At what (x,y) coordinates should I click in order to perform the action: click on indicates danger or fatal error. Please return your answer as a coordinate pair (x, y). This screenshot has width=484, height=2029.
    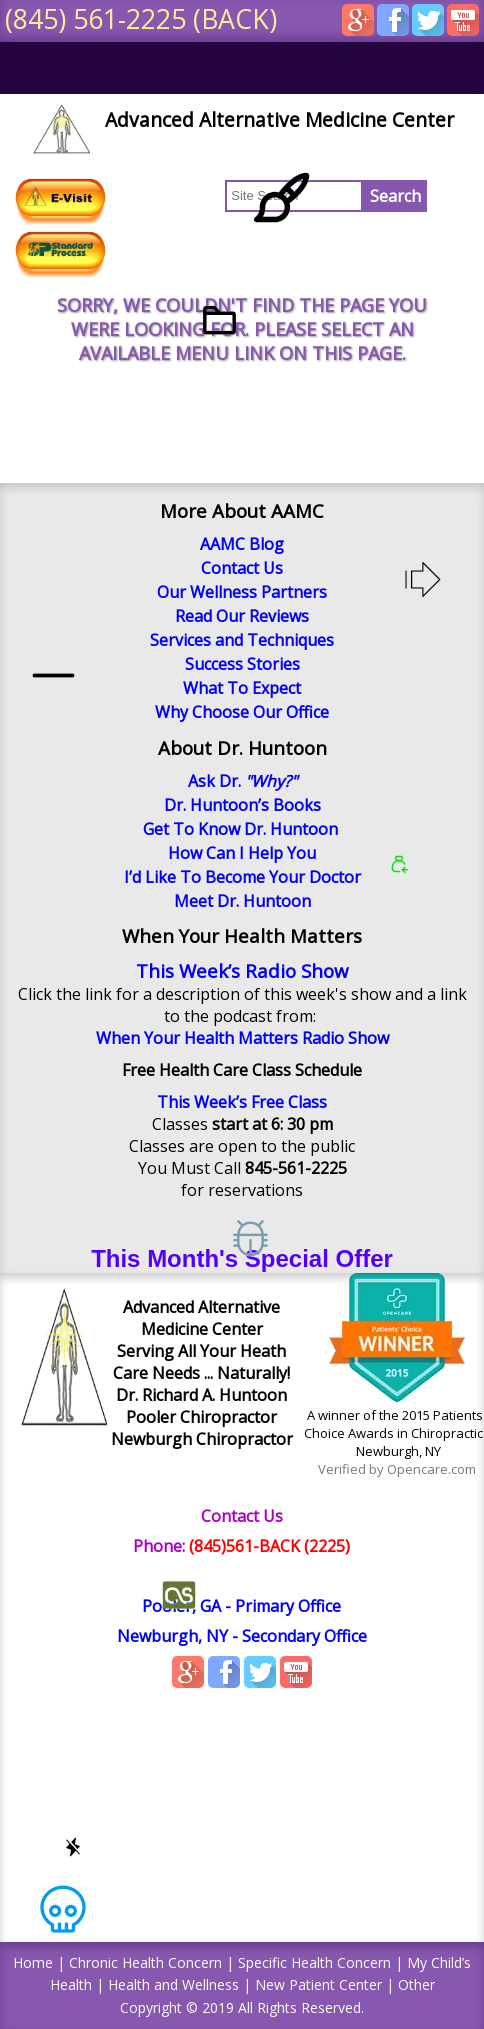
    Looking at the image, I should click on (63, 1910).